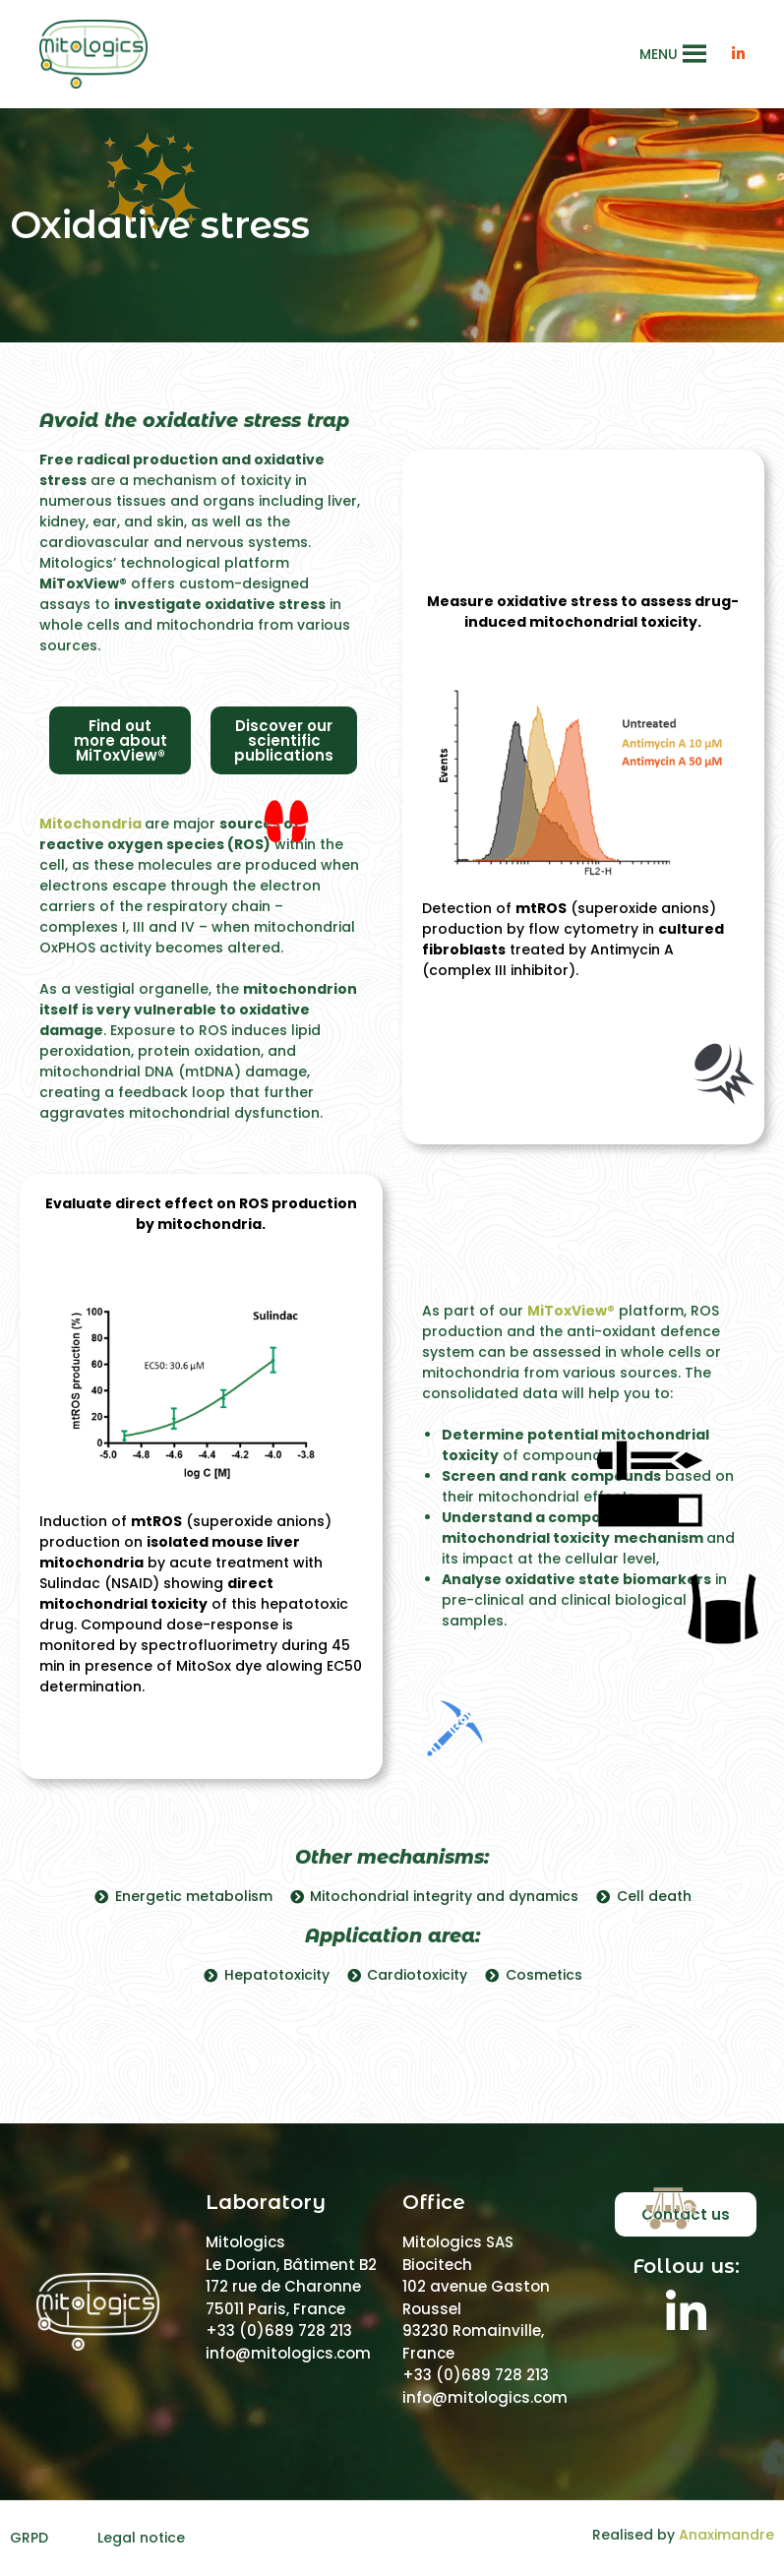 This screenshot has height=2576, width=784. What do you see at coordinates (723, 1609) in the screenshot?
I see `enter the arena or battle mode` at bounding box center [723, 1609].